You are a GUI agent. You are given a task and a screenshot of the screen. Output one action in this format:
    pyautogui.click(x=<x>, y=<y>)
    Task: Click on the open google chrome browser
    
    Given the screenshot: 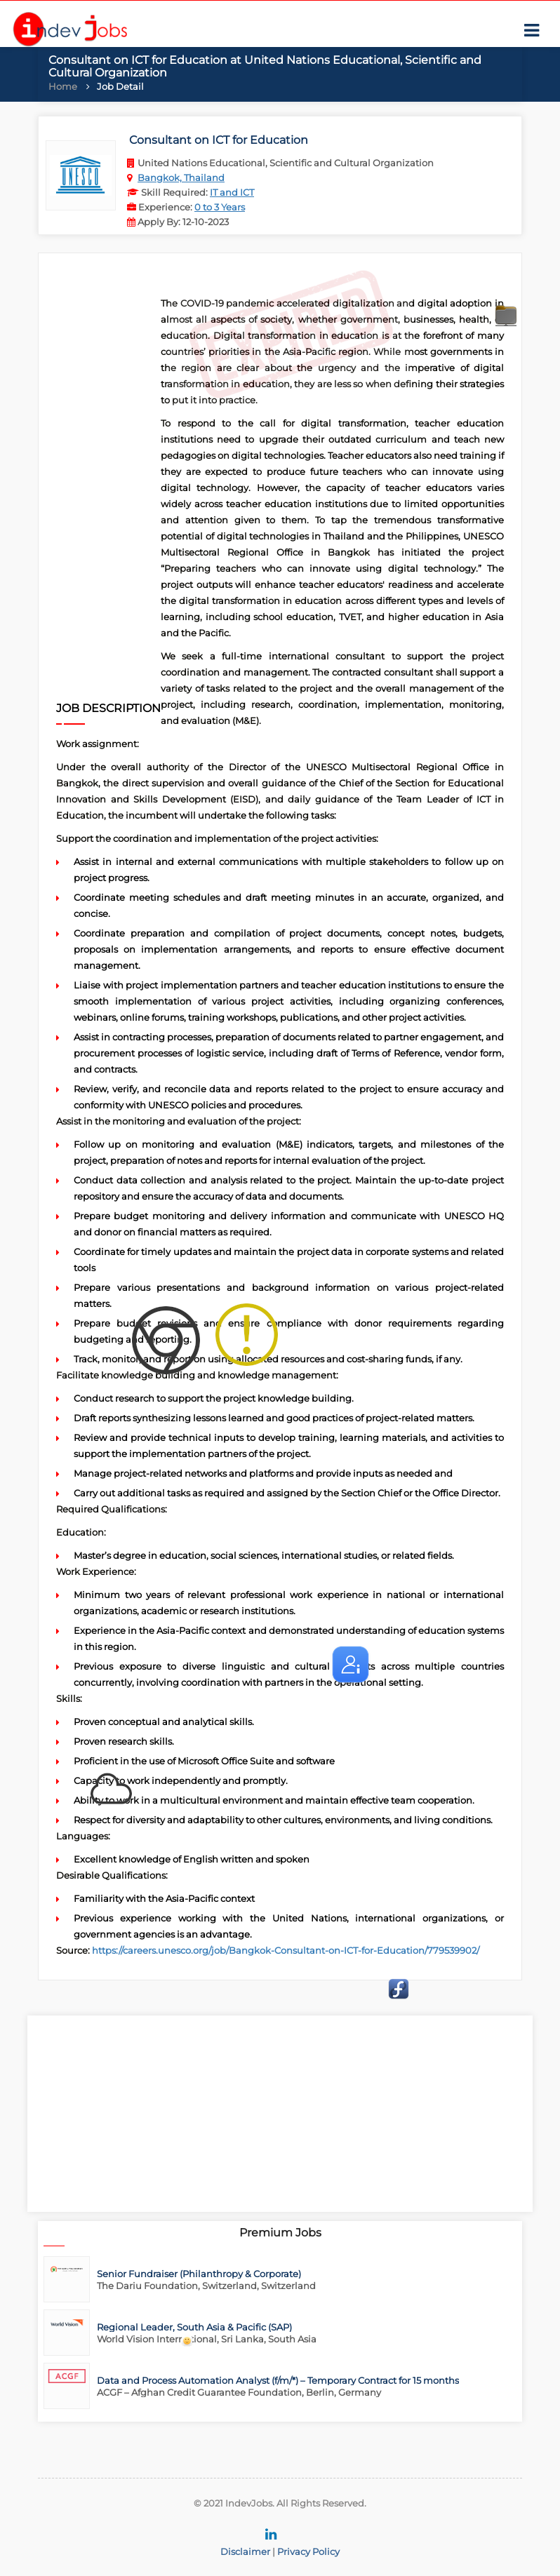 What is the action you would take?
    pyautogui.click(x=166, y=1340)
    